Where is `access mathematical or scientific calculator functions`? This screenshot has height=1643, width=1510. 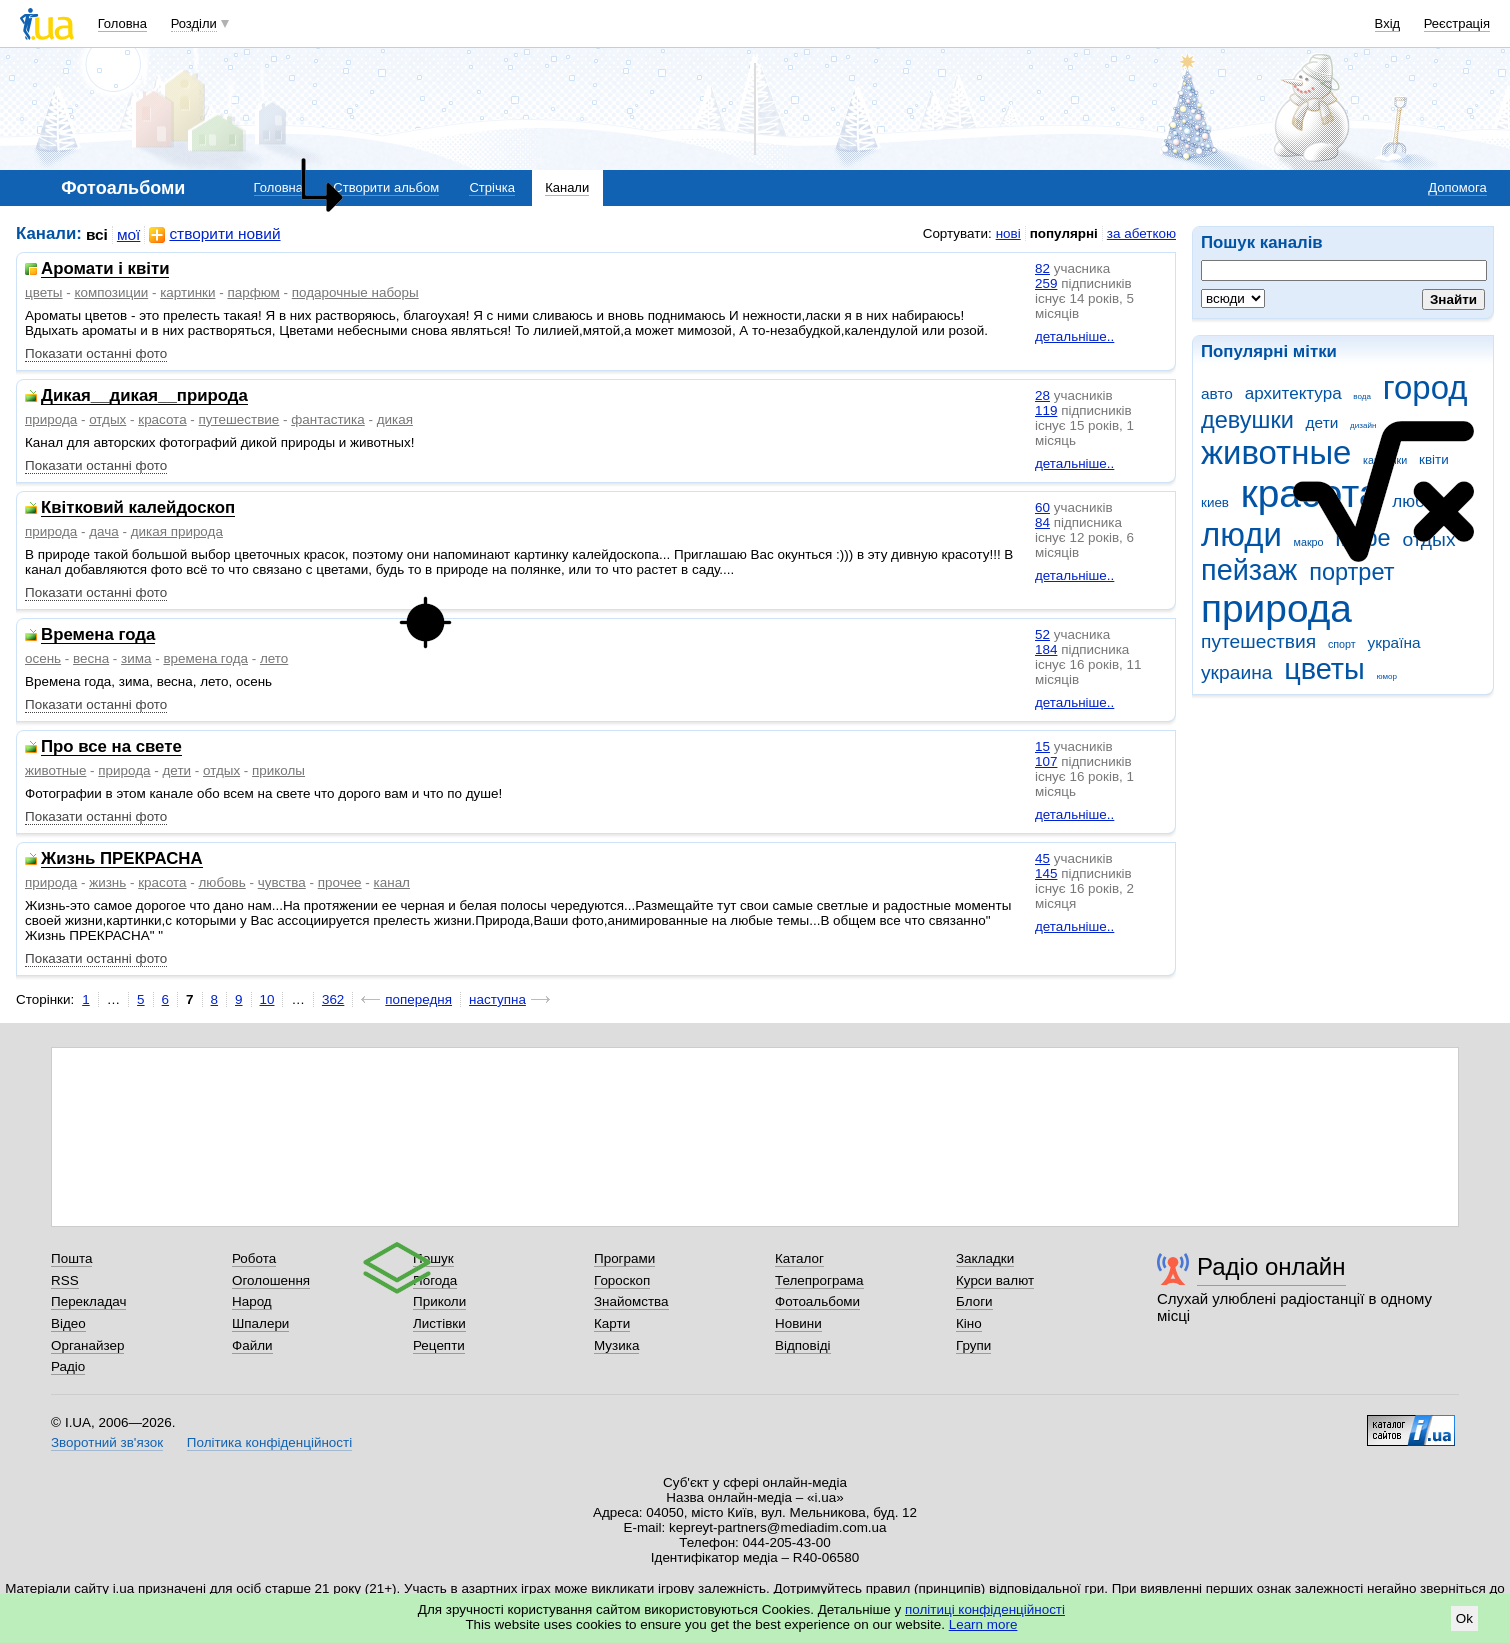 access mathematical or scientific calculator functions is located at coordinates (1383, 491).